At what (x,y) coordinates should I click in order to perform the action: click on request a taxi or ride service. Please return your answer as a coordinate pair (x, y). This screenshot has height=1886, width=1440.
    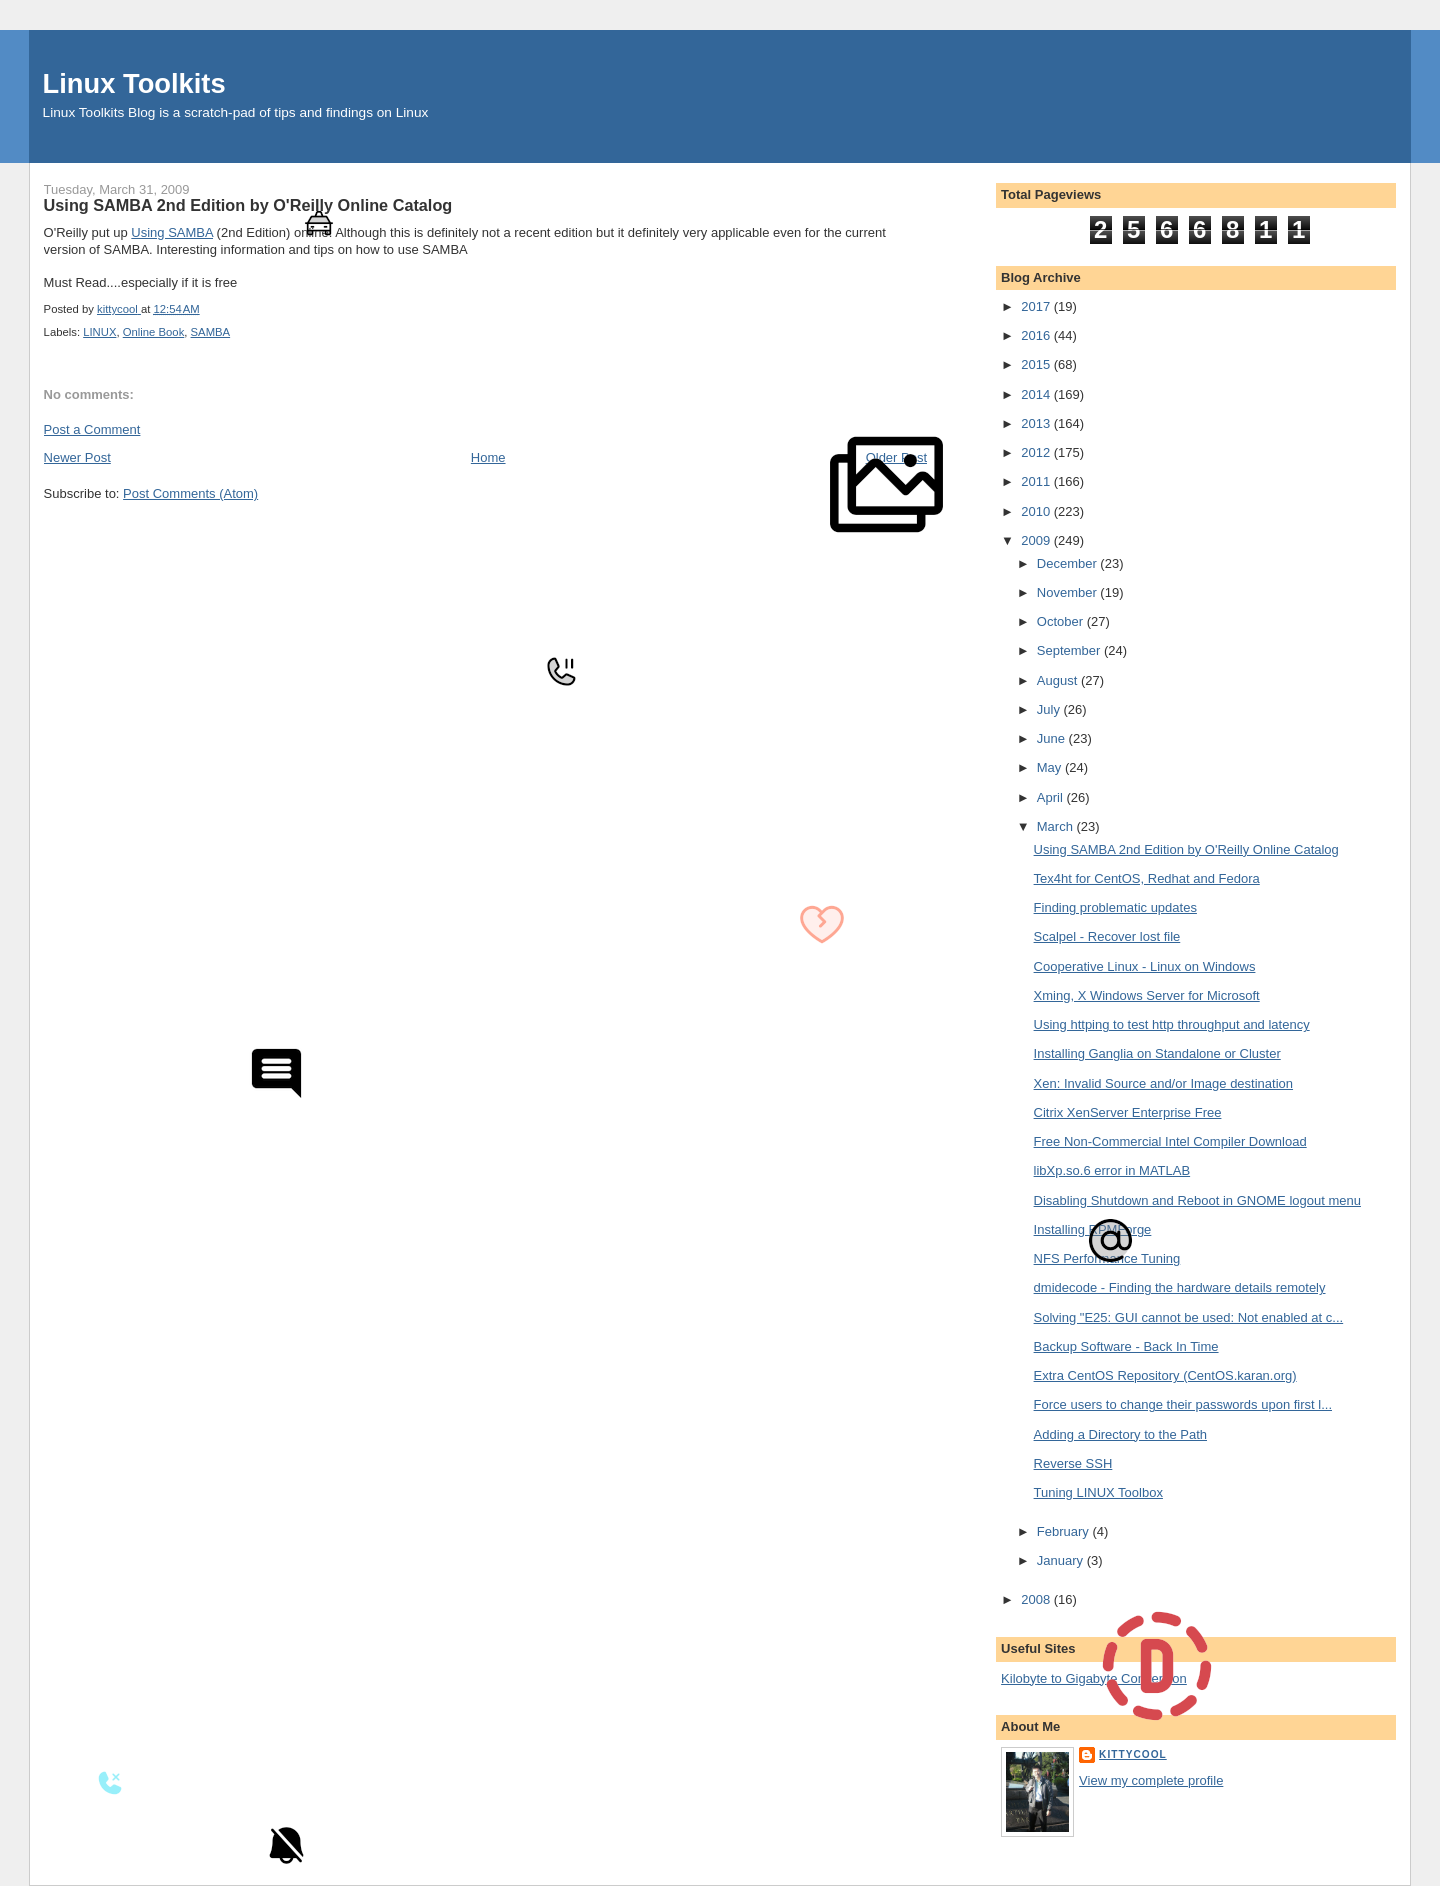
    Looking at the image, I should click on (319, 225).